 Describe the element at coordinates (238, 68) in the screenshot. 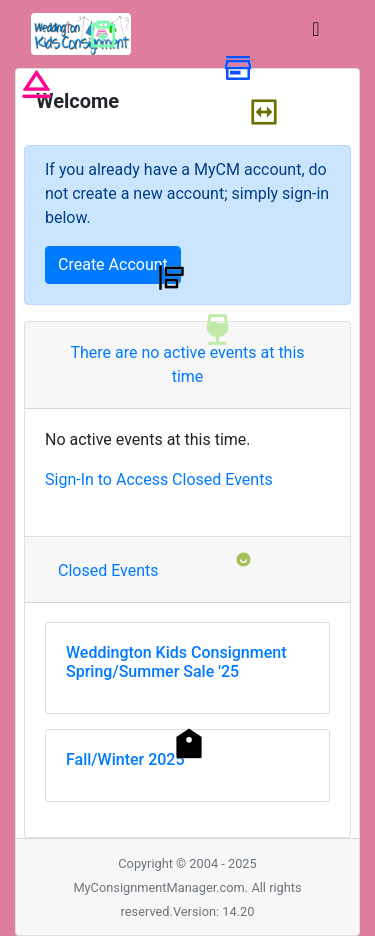

I see `browse or open the store` at that location.